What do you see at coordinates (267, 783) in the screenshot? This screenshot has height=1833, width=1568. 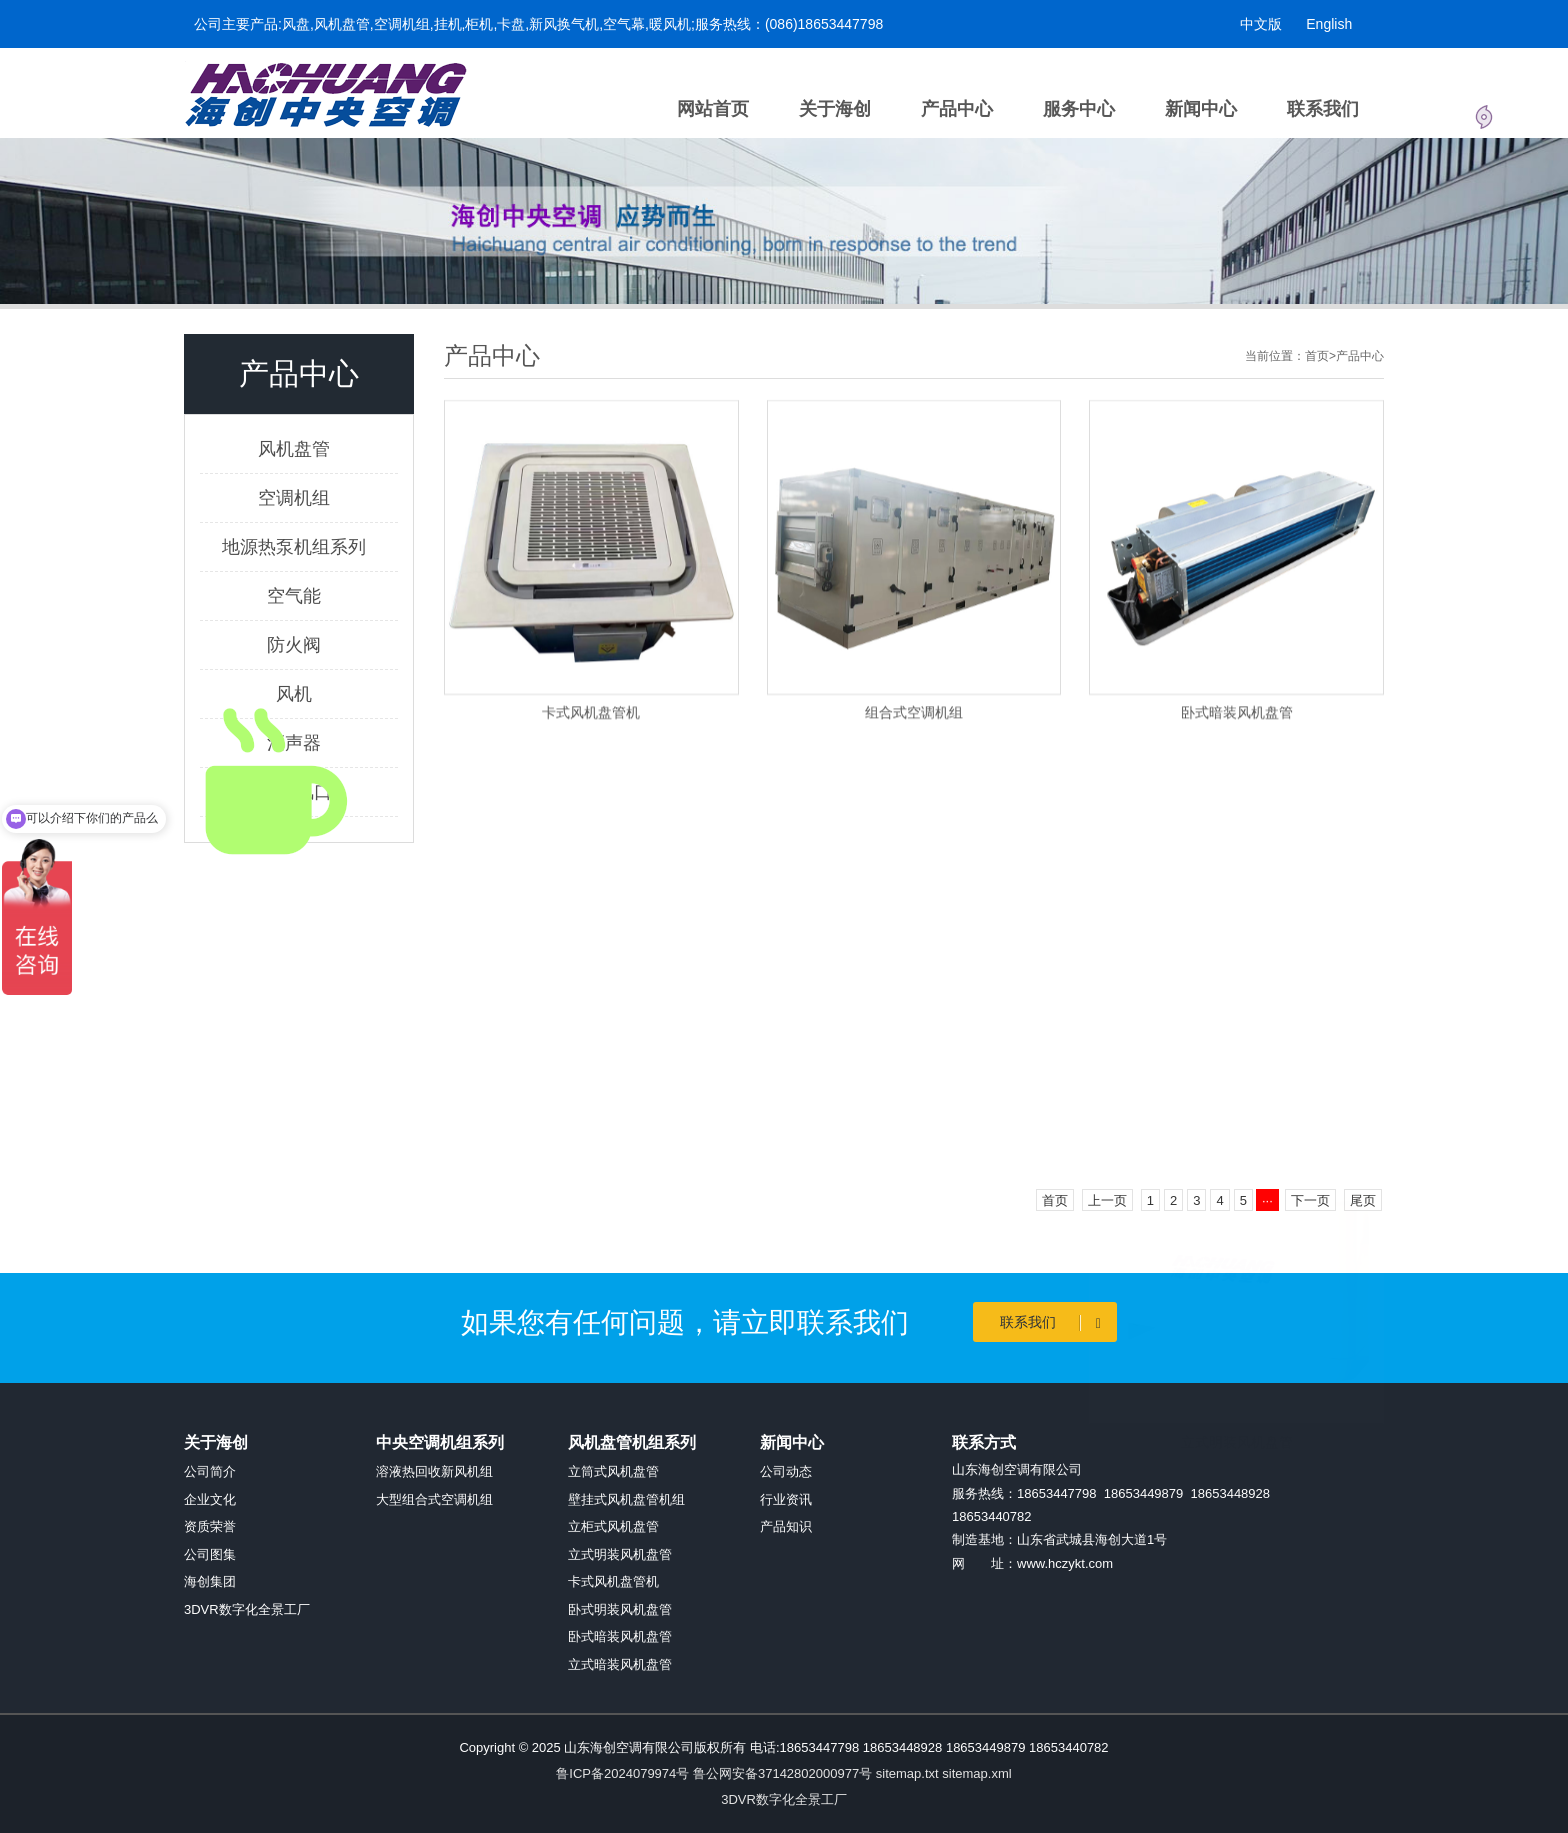 I see `take a coffee break or pause timer` at bounding box center [267, 783].